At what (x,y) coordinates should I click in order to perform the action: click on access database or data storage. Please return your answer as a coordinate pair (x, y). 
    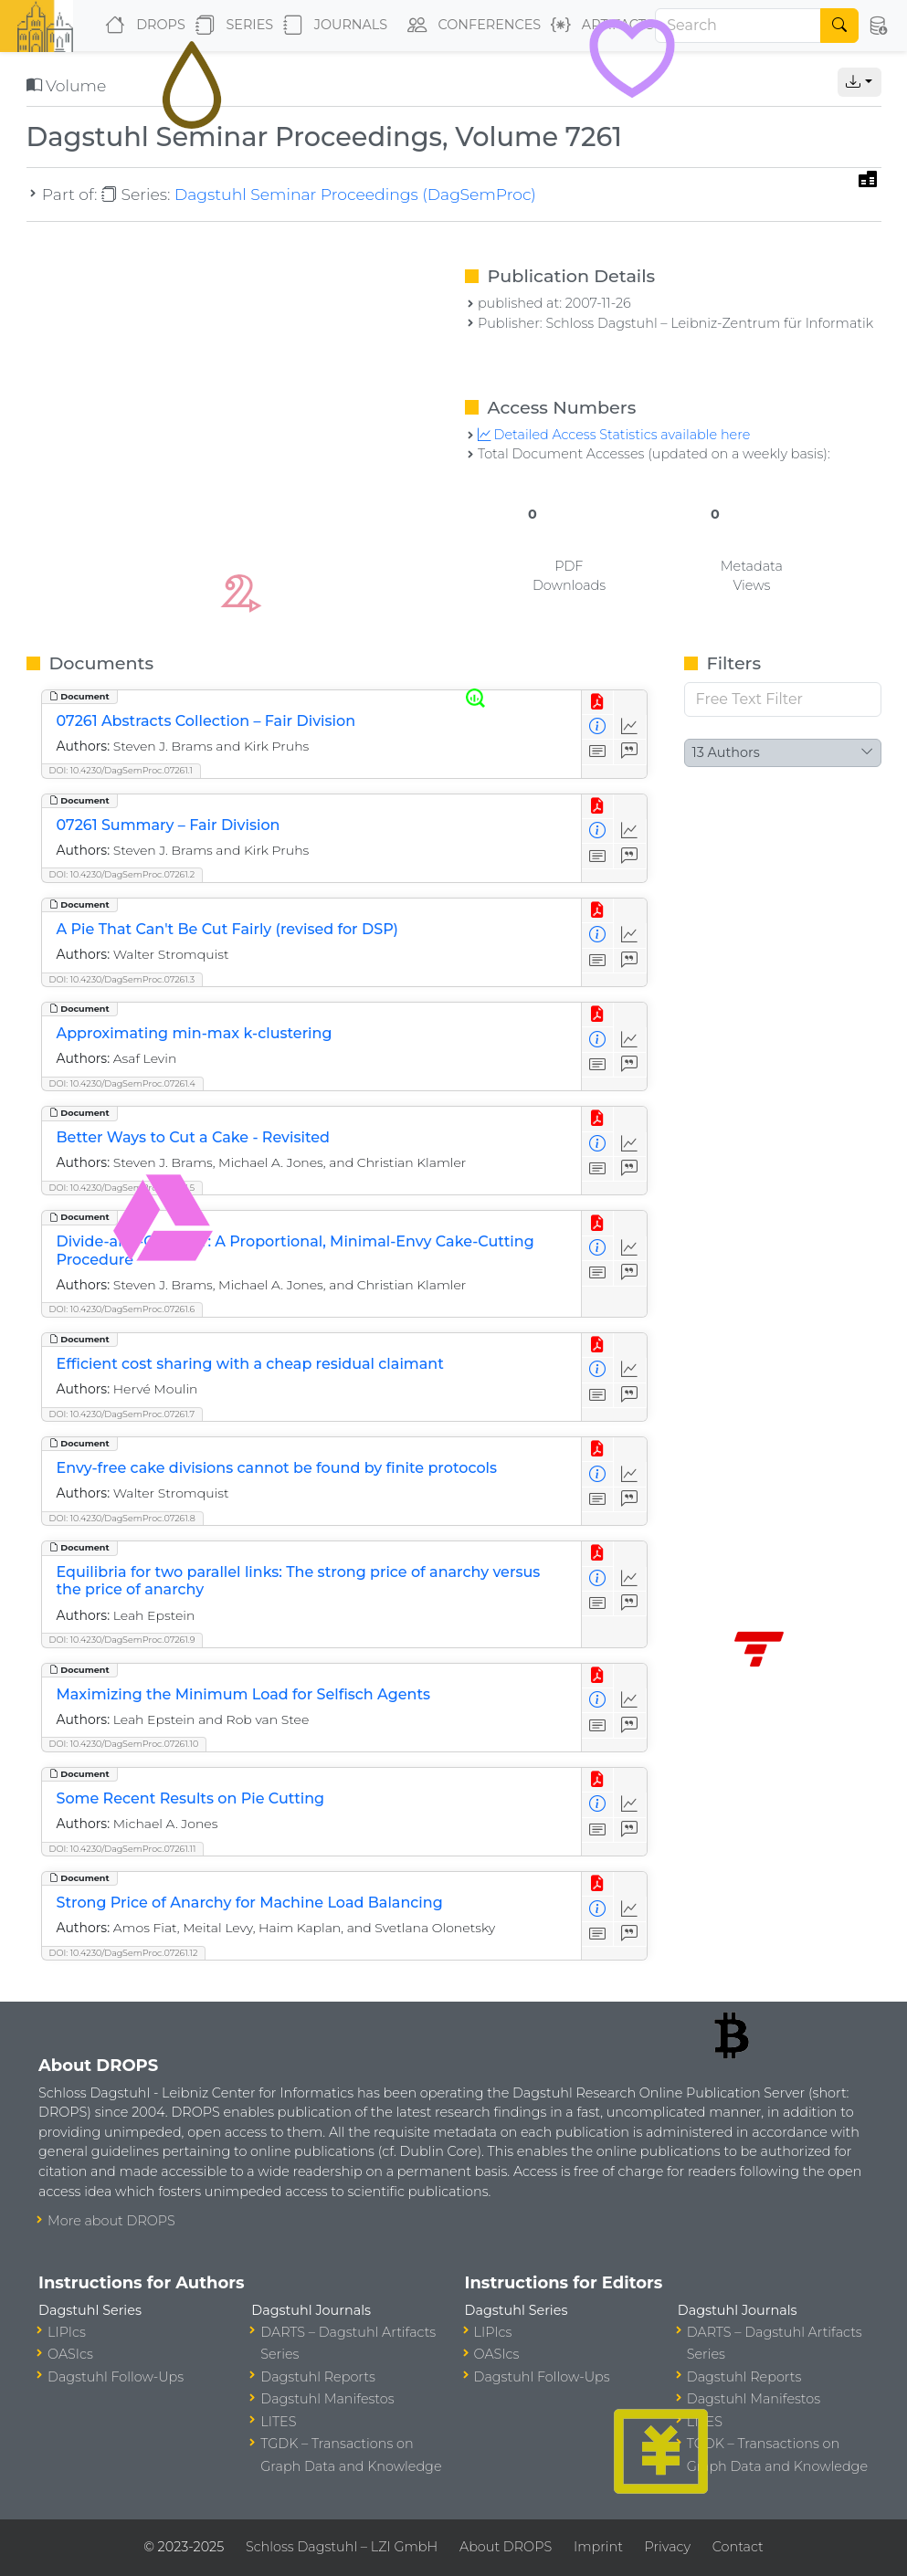
    Looking at the image, I should click on (868, 179).